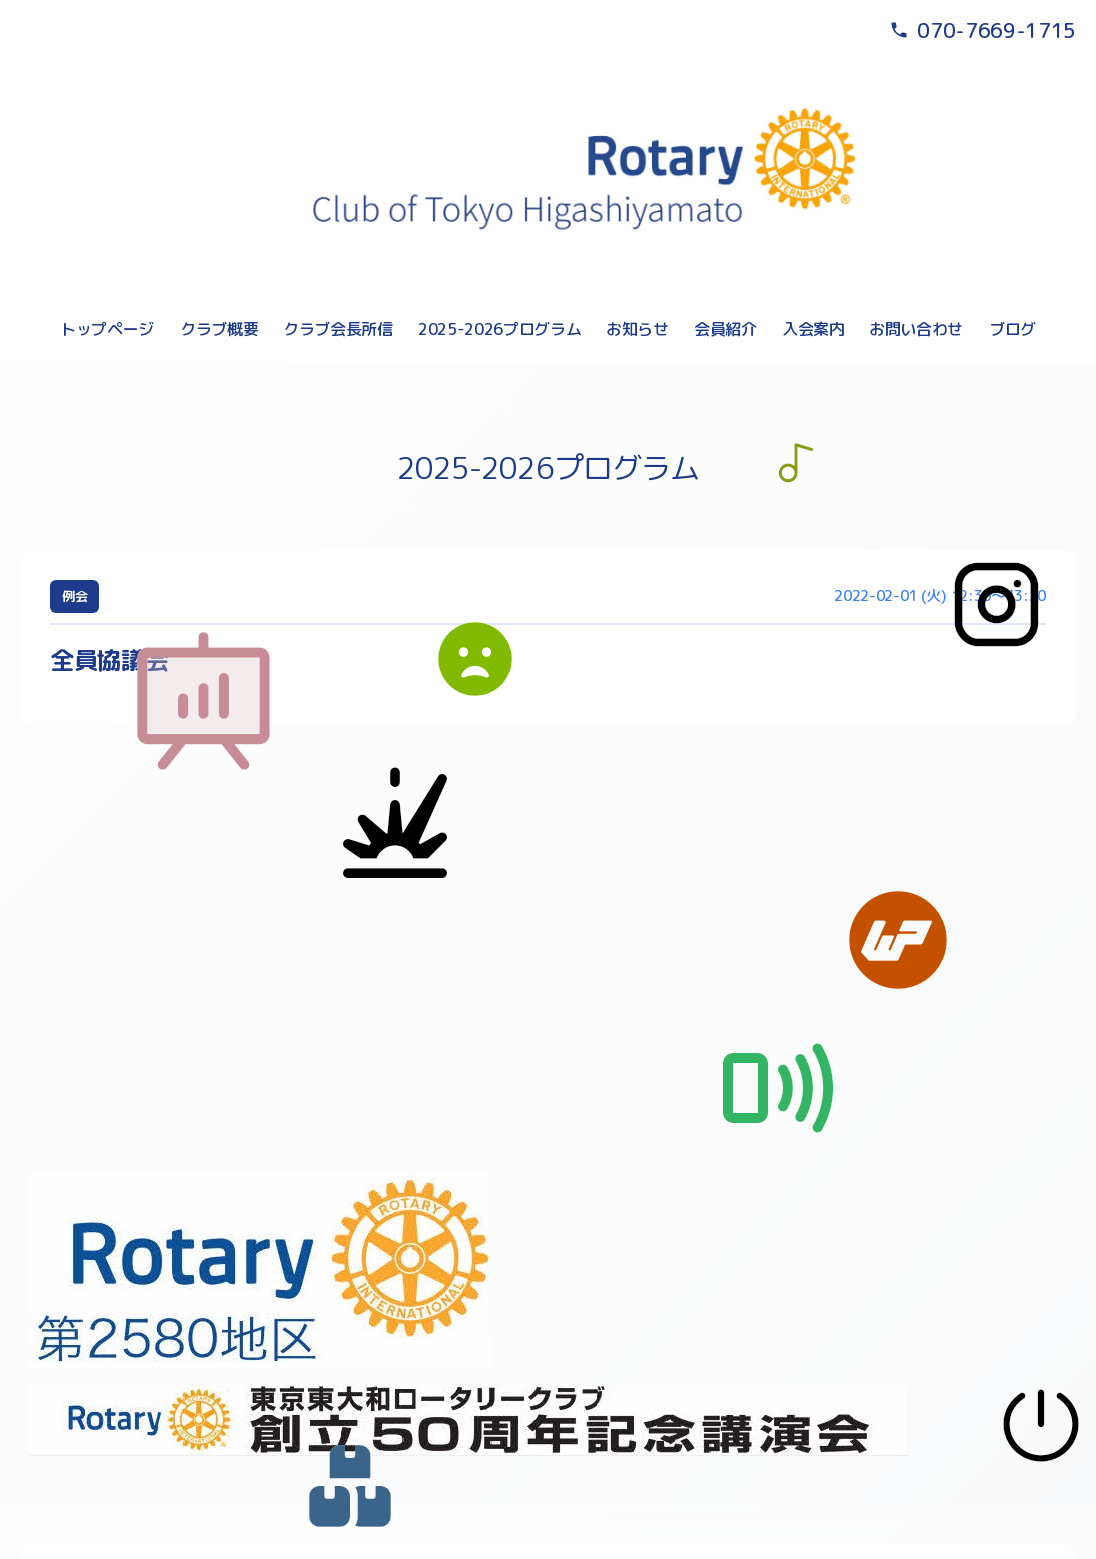  What do you see at coordinates (796, 462) in the screenshot?
I see `access music or audio player` at bounding box center [796, 462].